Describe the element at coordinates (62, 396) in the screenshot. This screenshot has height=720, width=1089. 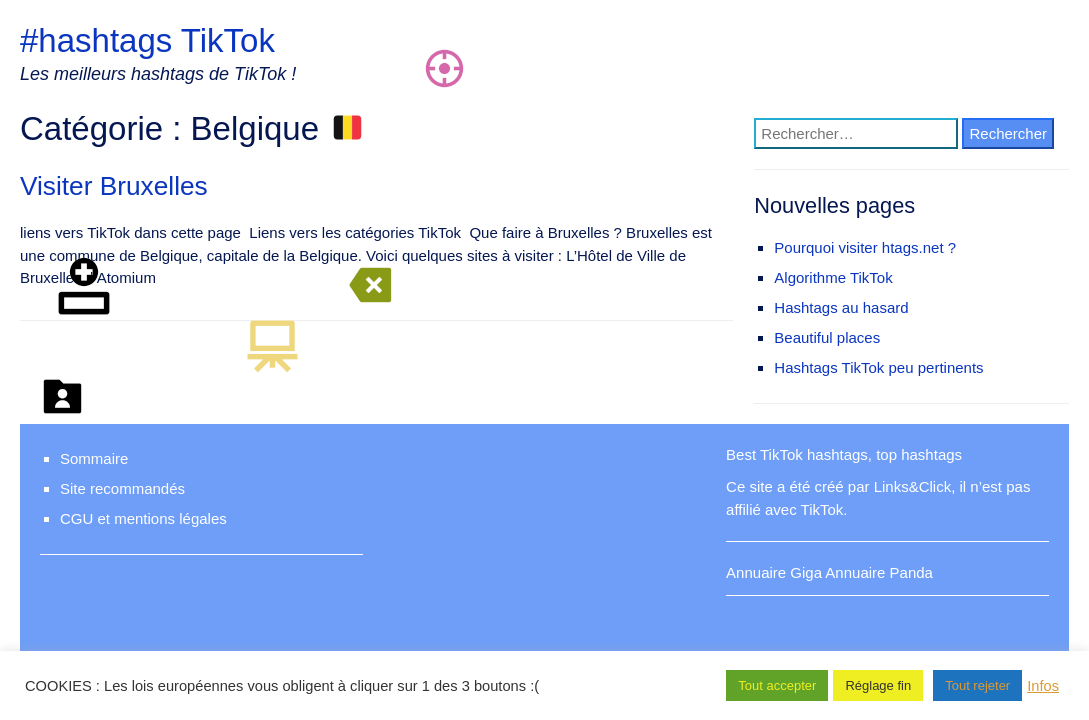
I see `access your personal files folder` at that location.